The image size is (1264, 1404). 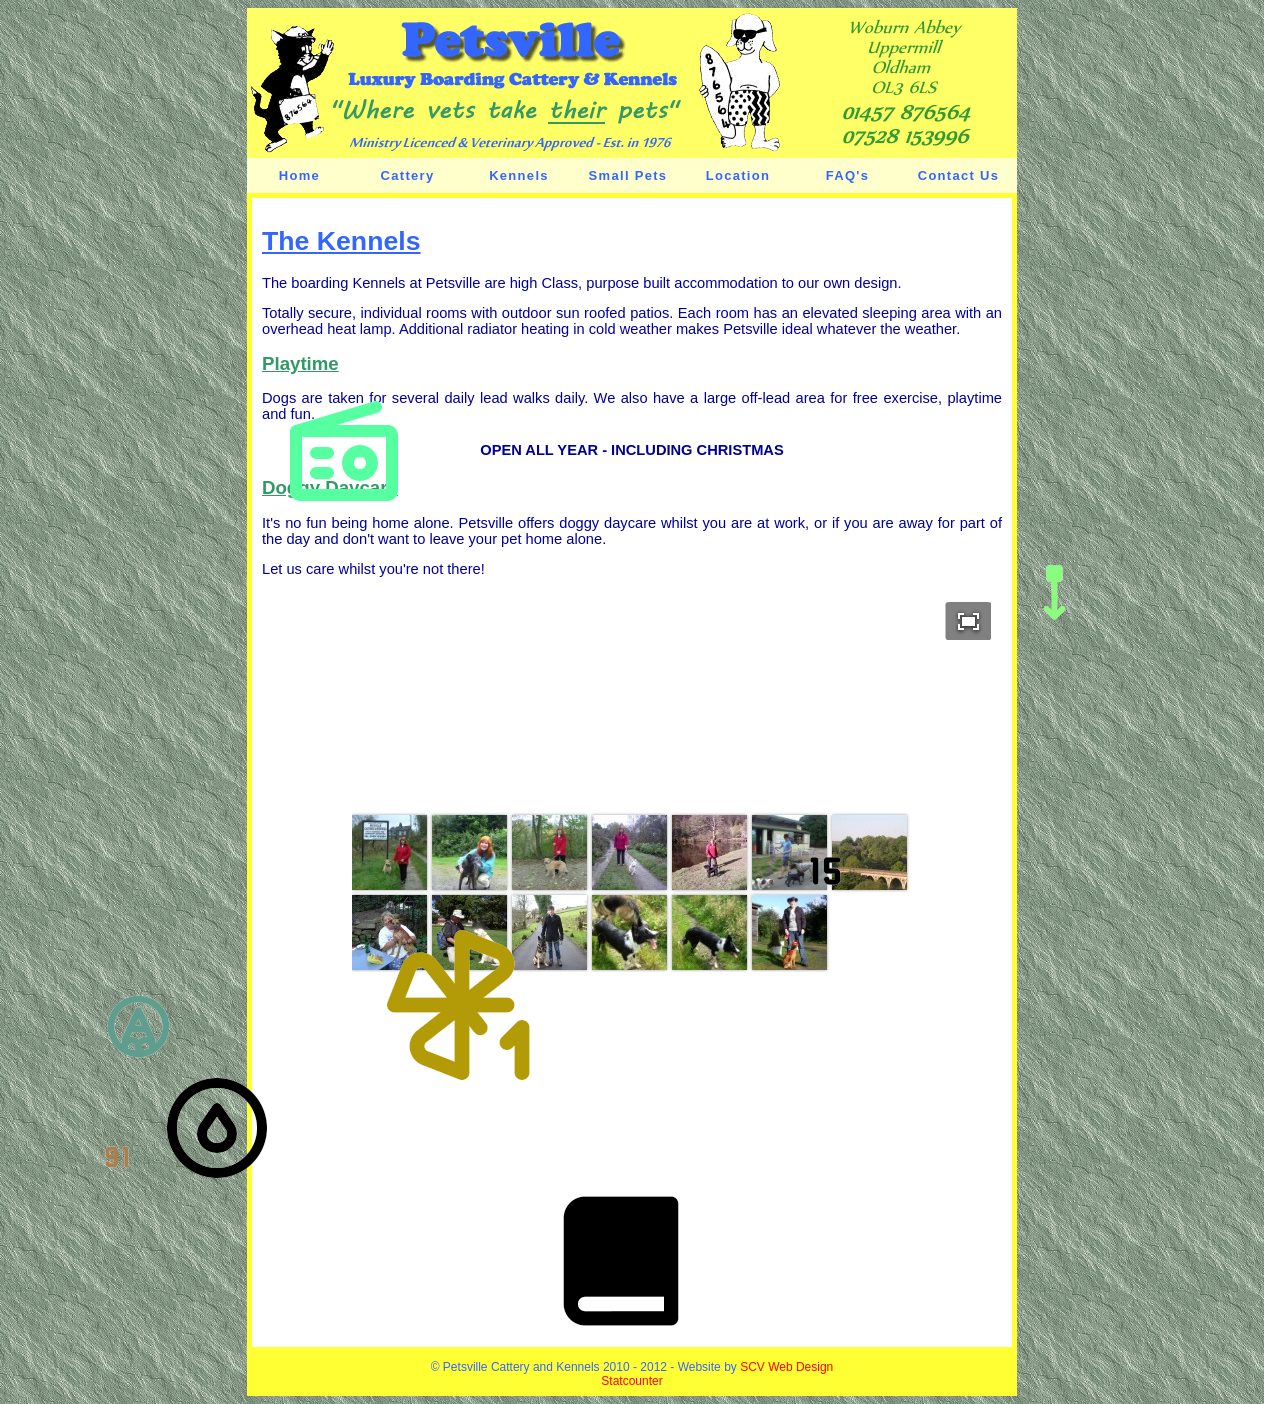 What do you see at coordinates (621, 1261) in the screenshot?
I see `open your library or reading list` at bounding box center [621, 1261].